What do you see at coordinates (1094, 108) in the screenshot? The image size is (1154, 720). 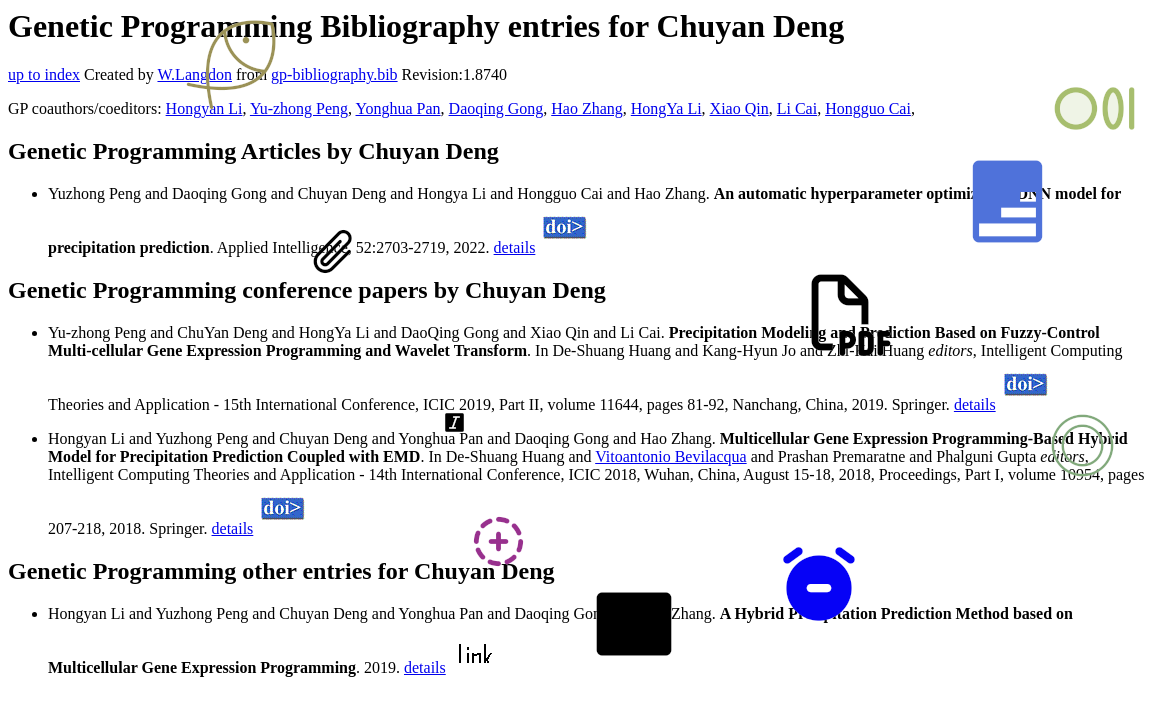 I see `visit medium profile or blog` at bounding box center [1094, 108].